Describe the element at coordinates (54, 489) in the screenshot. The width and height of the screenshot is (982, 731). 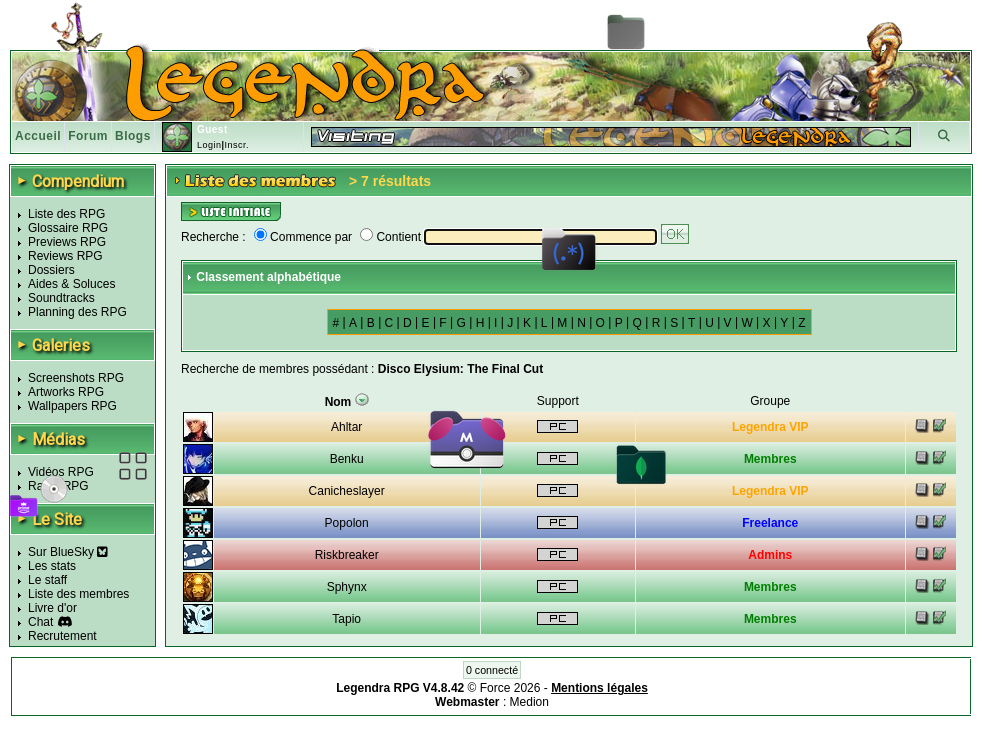
I see `indicates a DVD+R disc device` at that location.